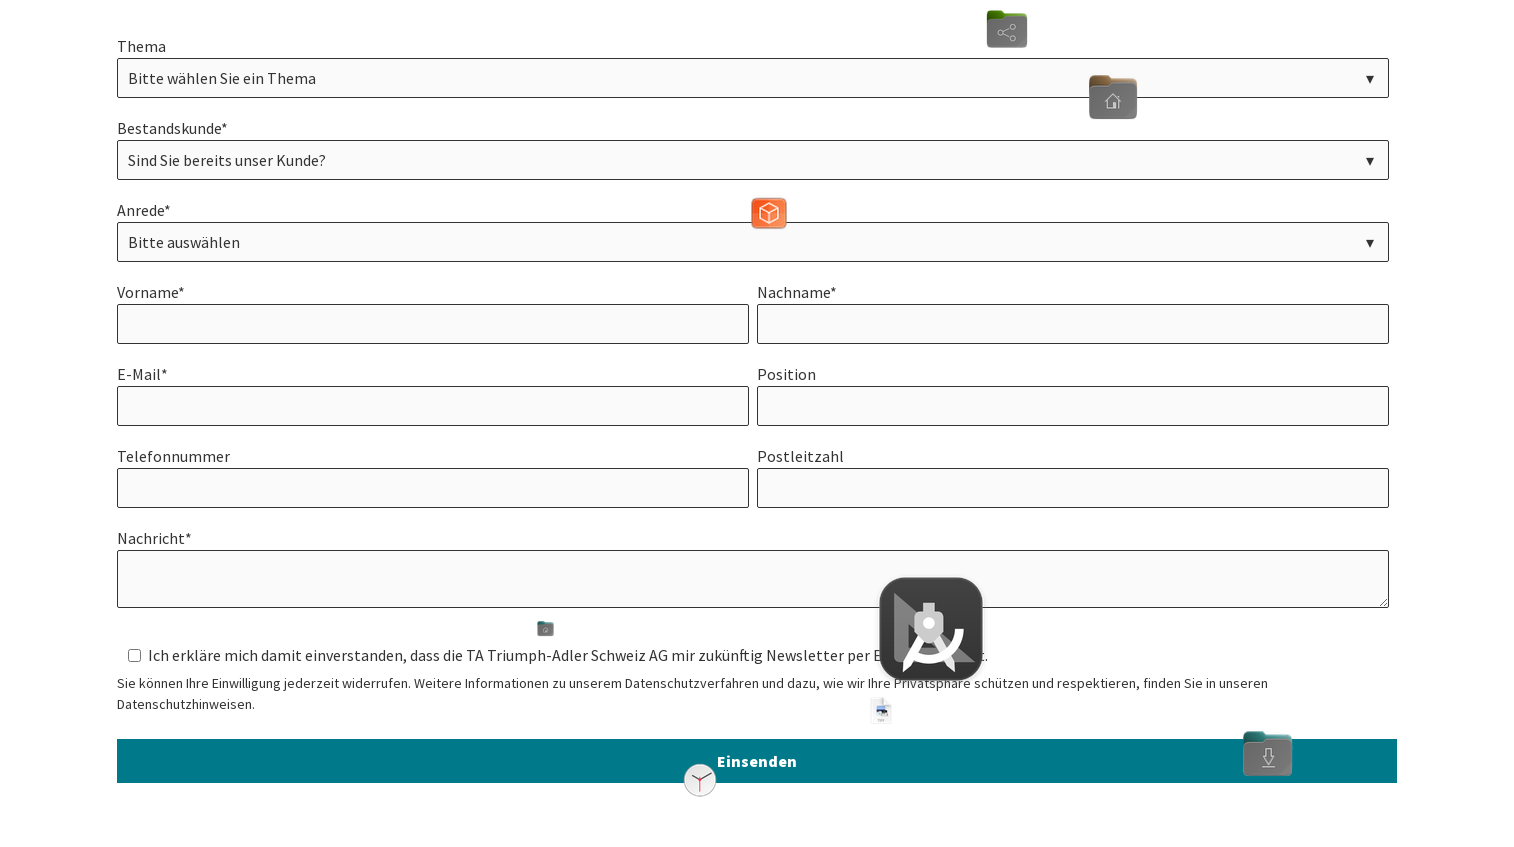  I want to click on access your home folder, so click(545, 628).